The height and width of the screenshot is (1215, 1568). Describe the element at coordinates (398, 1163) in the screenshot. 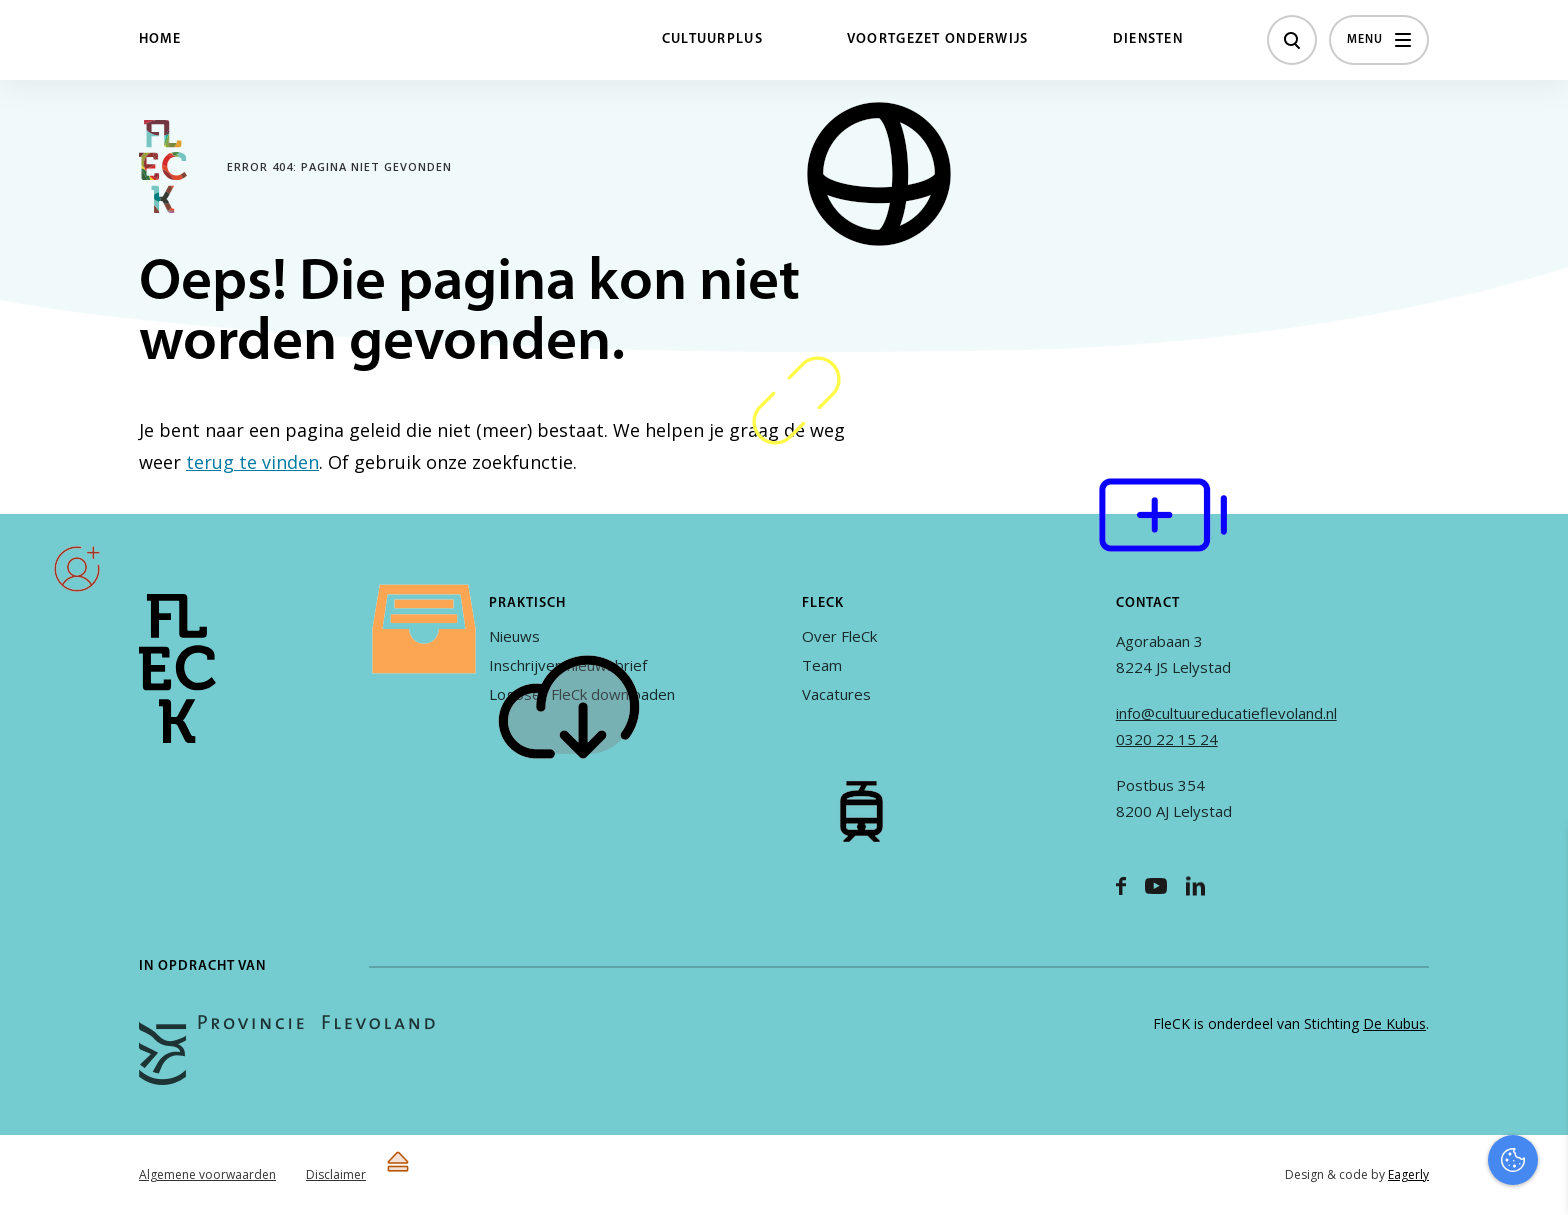

I see `eject media or disc` at that location.